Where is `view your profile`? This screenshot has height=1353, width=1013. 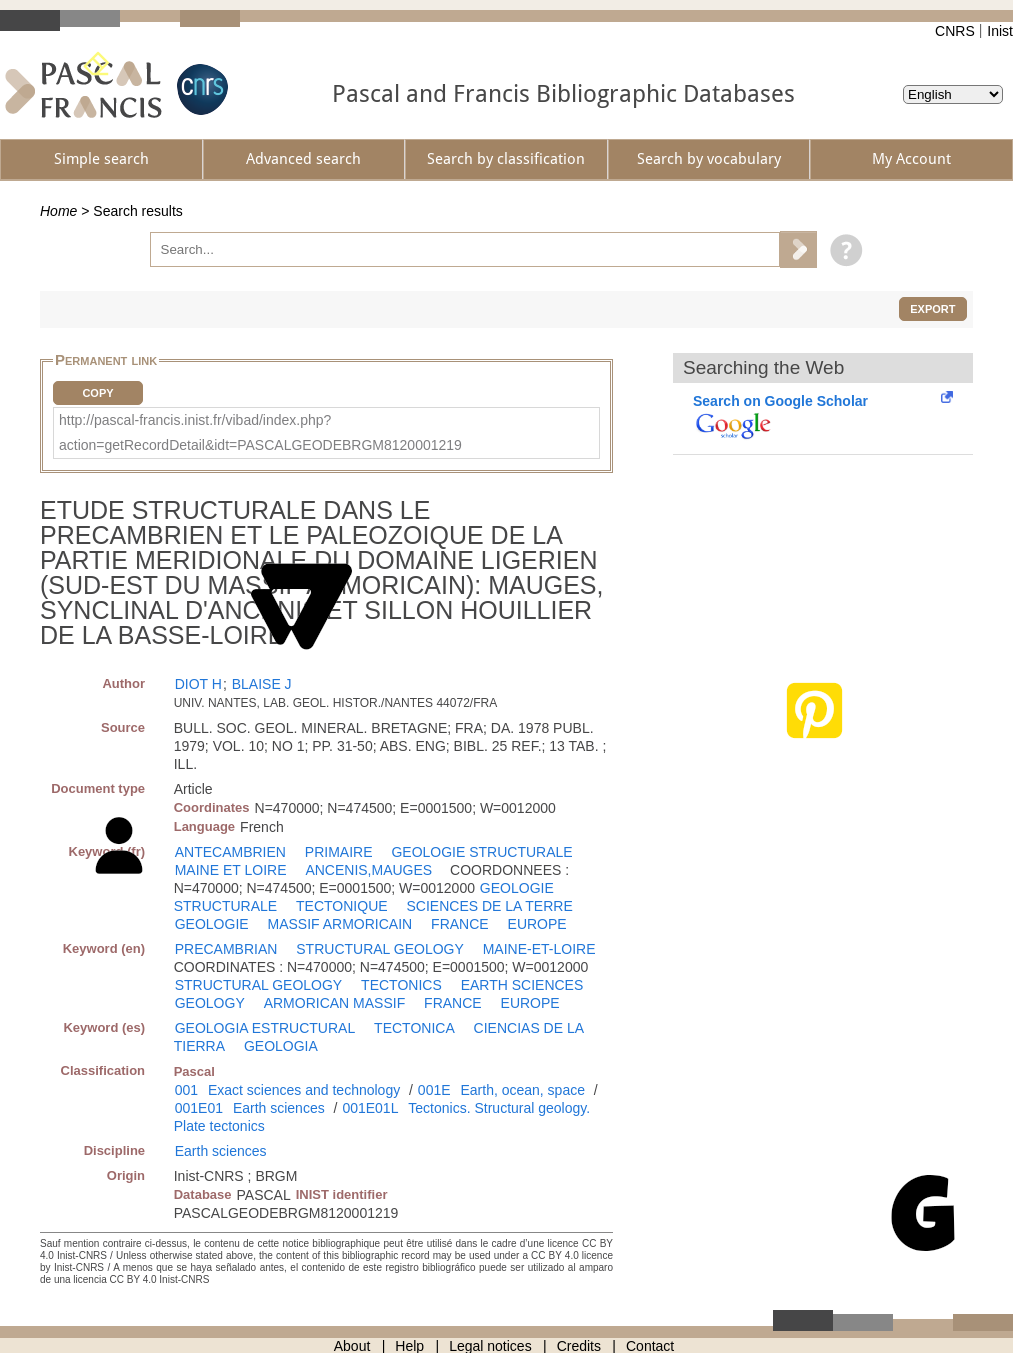 view your profile is located at coordinates (119, 845).